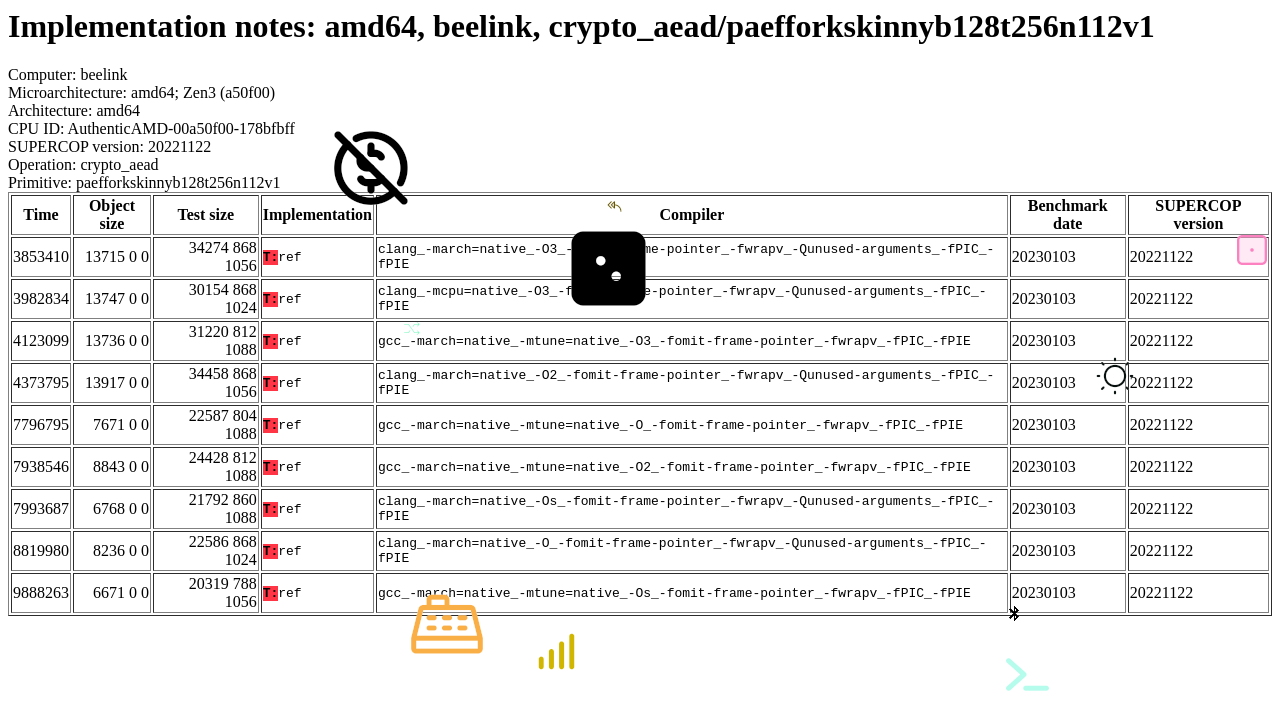 Image resolution: width=1280 pixels, height=720 pixels. Describe the element at coordinates (1115, 376) in the screenshot. I see `reduce screen brightness` at that location.